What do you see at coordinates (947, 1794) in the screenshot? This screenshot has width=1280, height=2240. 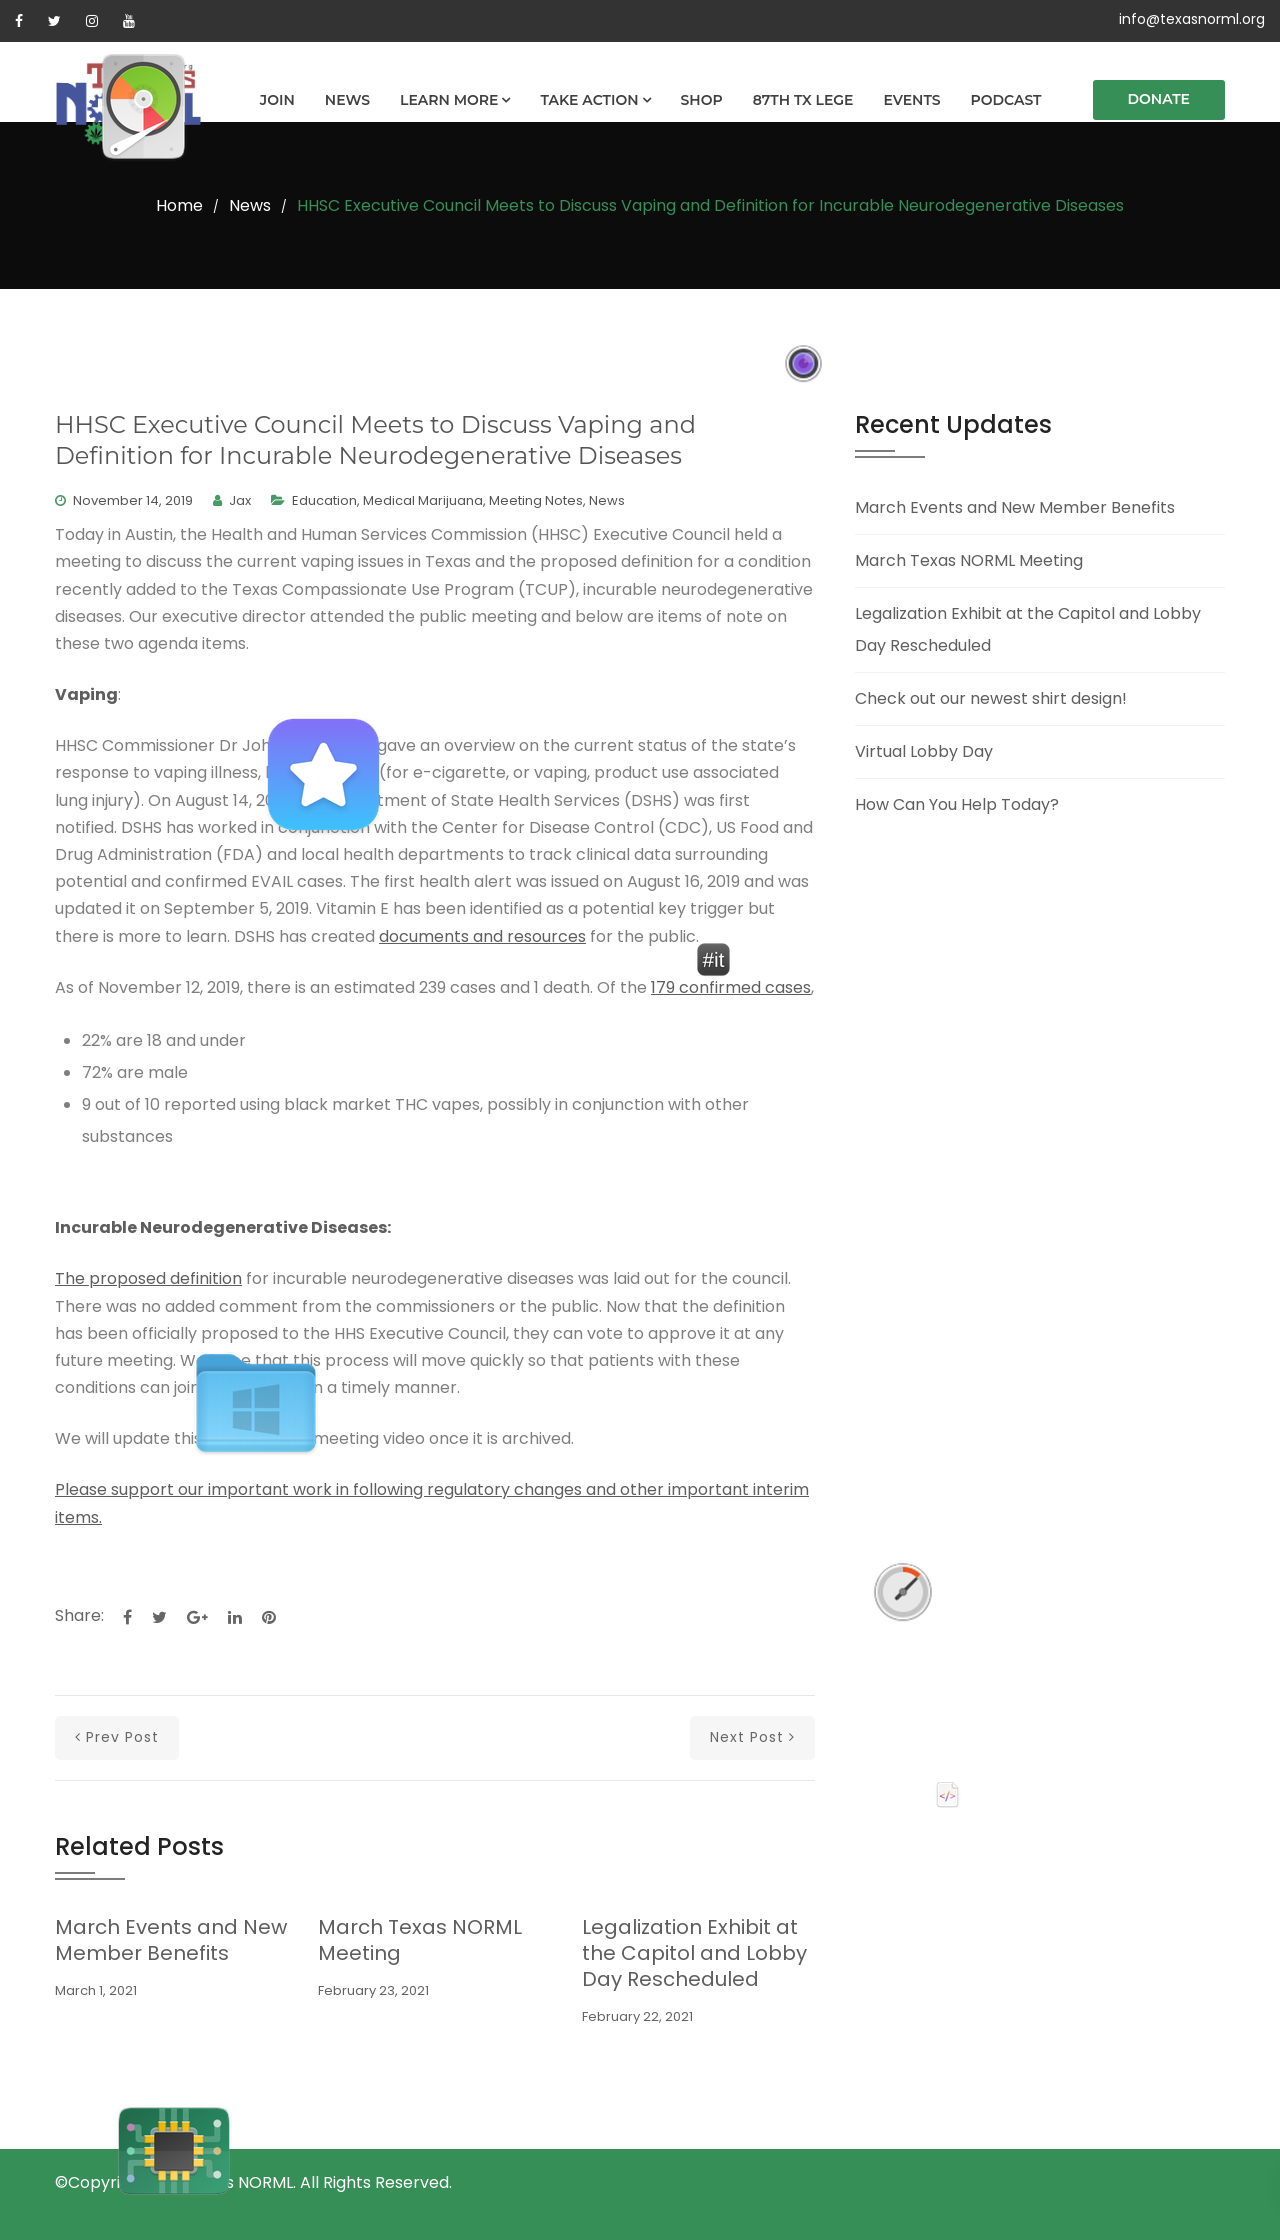 I see `maven xml configuration file` at bounding box center [947, 1794].